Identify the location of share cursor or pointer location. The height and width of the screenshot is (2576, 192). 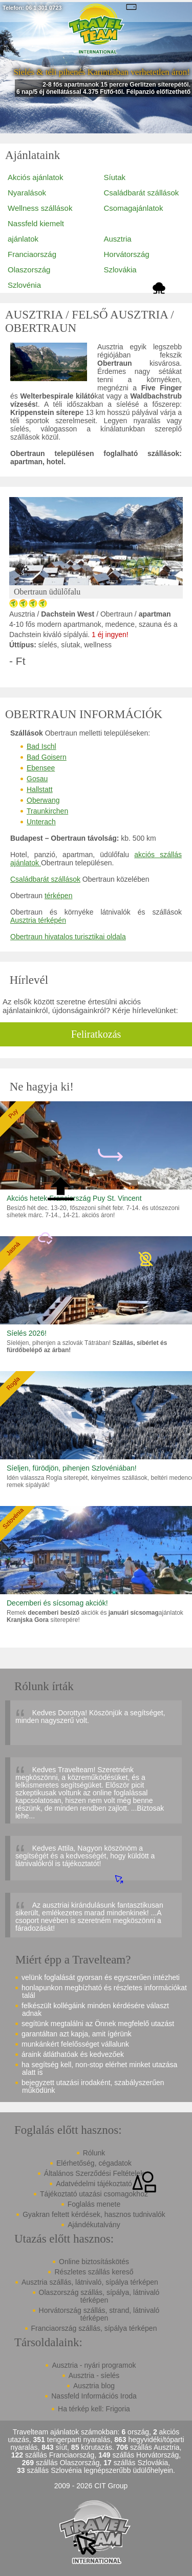
(119, 1879).